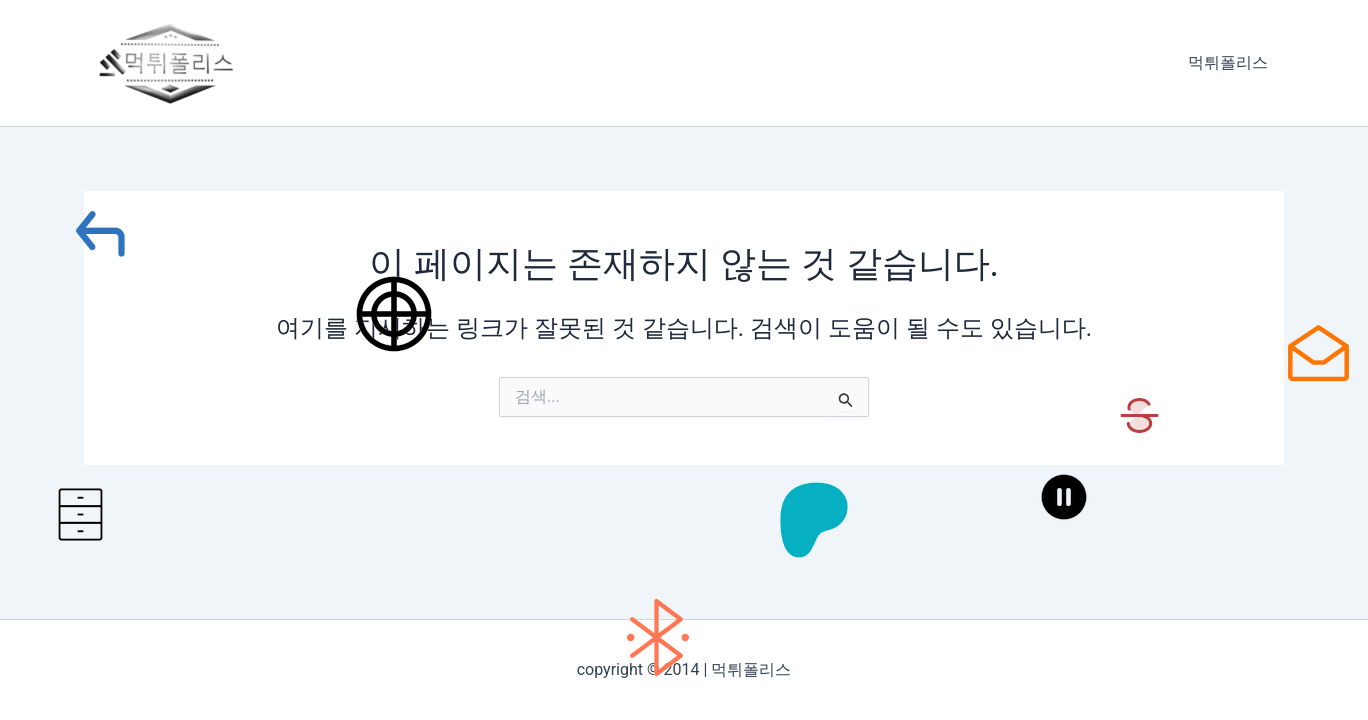 This screenshot has width=1368, height=720. Describe the element at coordinates (394, 314) in the screenshot. I see `view polar chart or radial data visualization` at that location.